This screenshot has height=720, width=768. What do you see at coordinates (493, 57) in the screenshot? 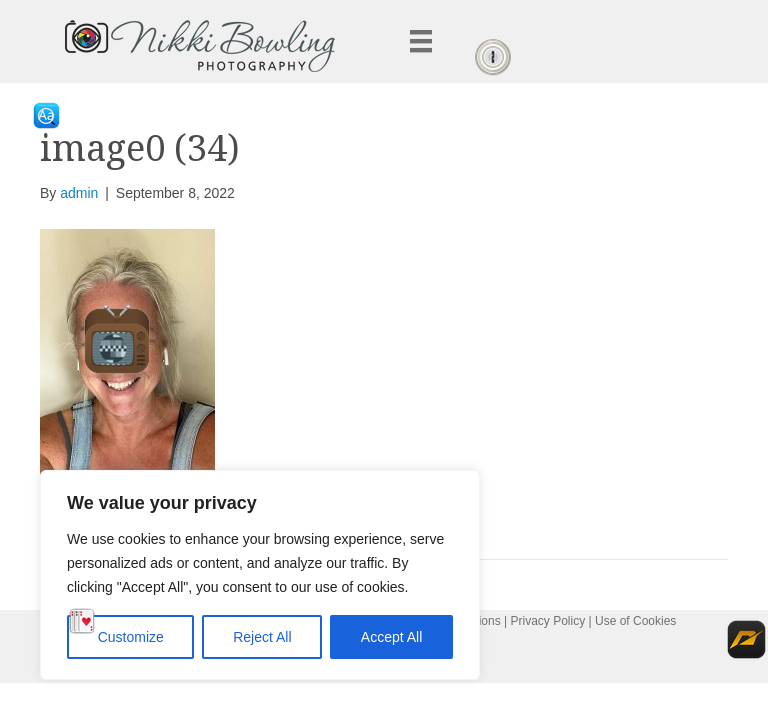
I see `open the passwords app` at bounding box center [493, 57].